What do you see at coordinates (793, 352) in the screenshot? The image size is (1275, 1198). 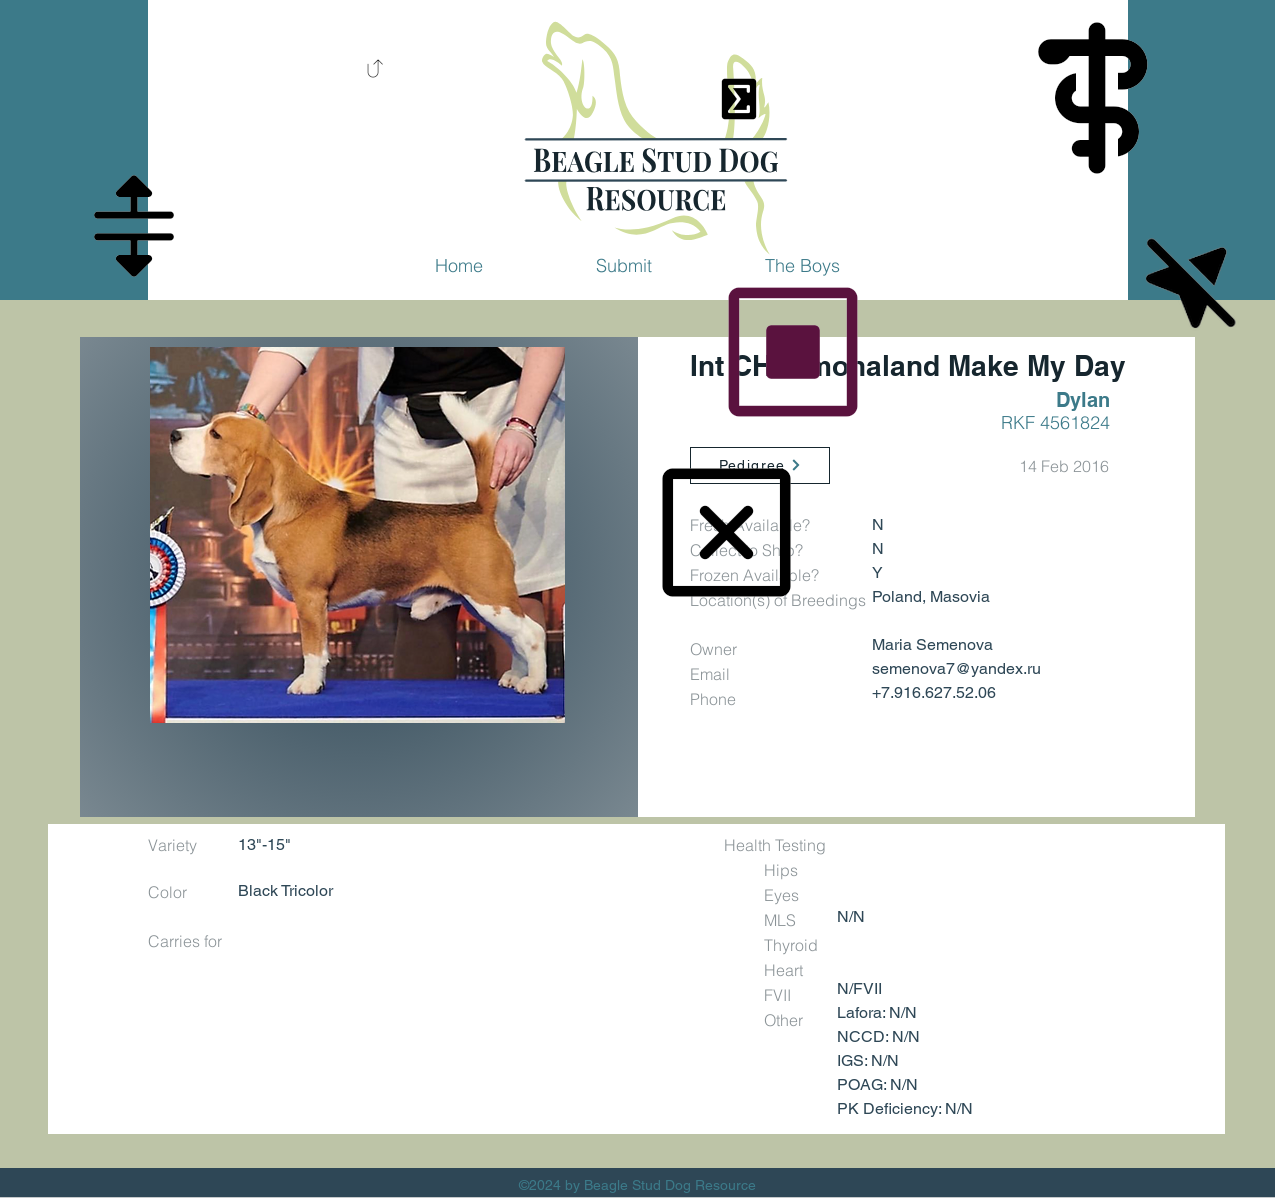 I see `stop or halt media playback` at bounding box center [793, 352].